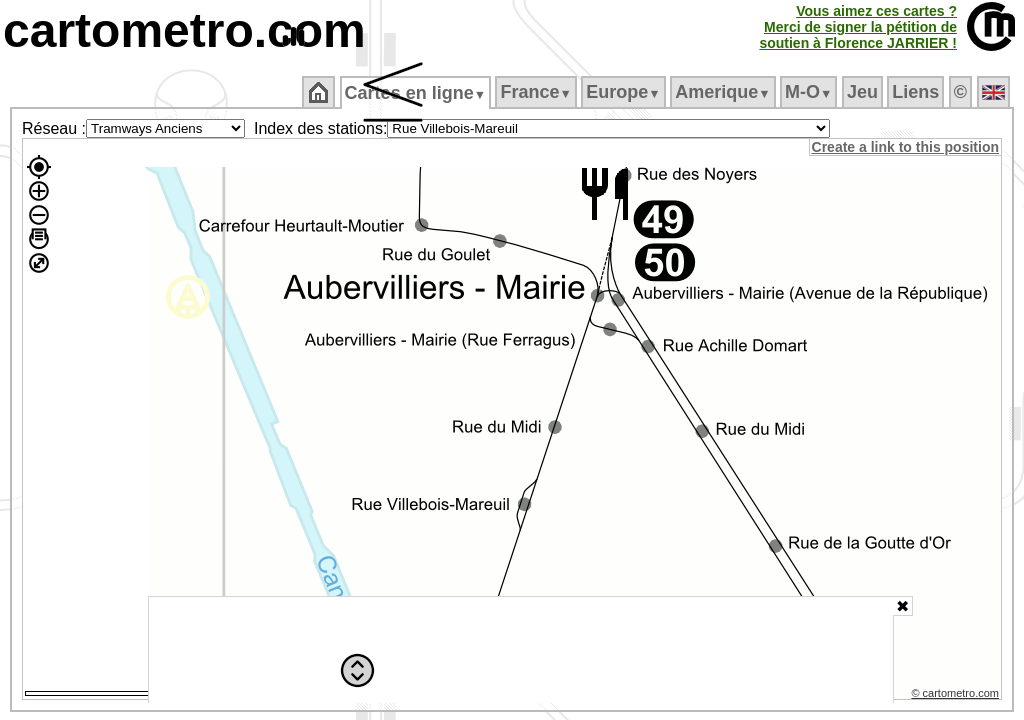 This screenshot has width=1024, height=720. What do you see at coordinates (188, 297) in the screenshot?
I see `edit or modify content` at bounding box center [188, 297].